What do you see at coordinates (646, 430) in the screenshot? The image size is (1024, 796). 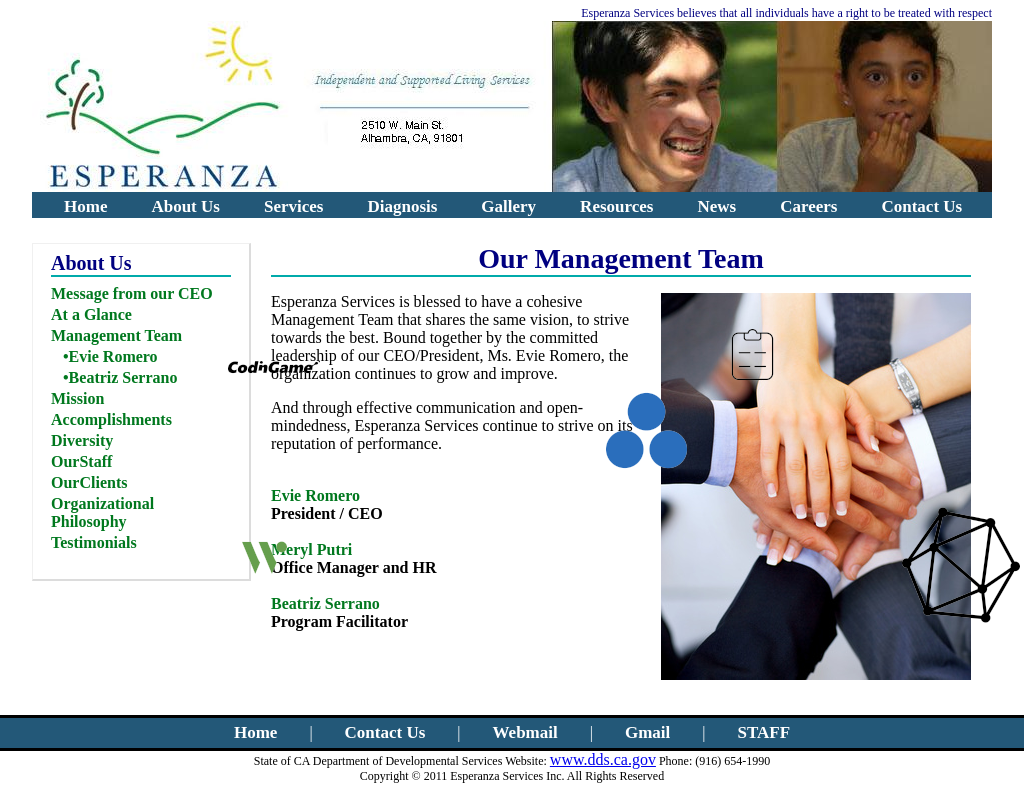 I see `julia programming language logo` at bounding box center [646, 430].